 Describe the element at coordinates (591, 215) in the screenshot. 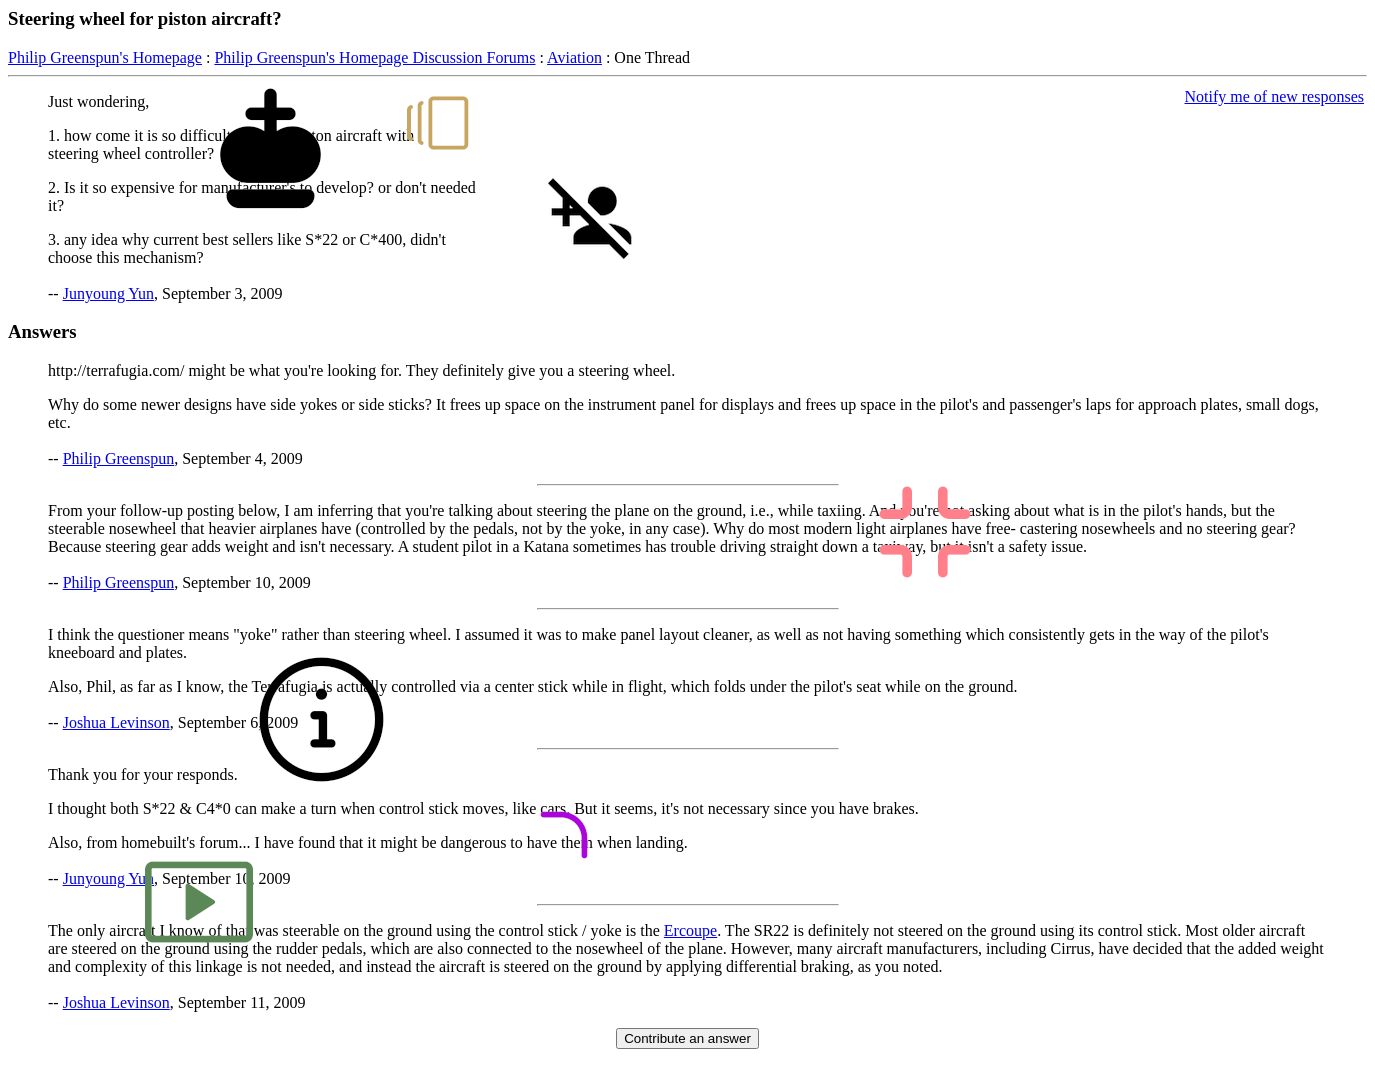

I see `indicates adding contacts is disabled` at that location.